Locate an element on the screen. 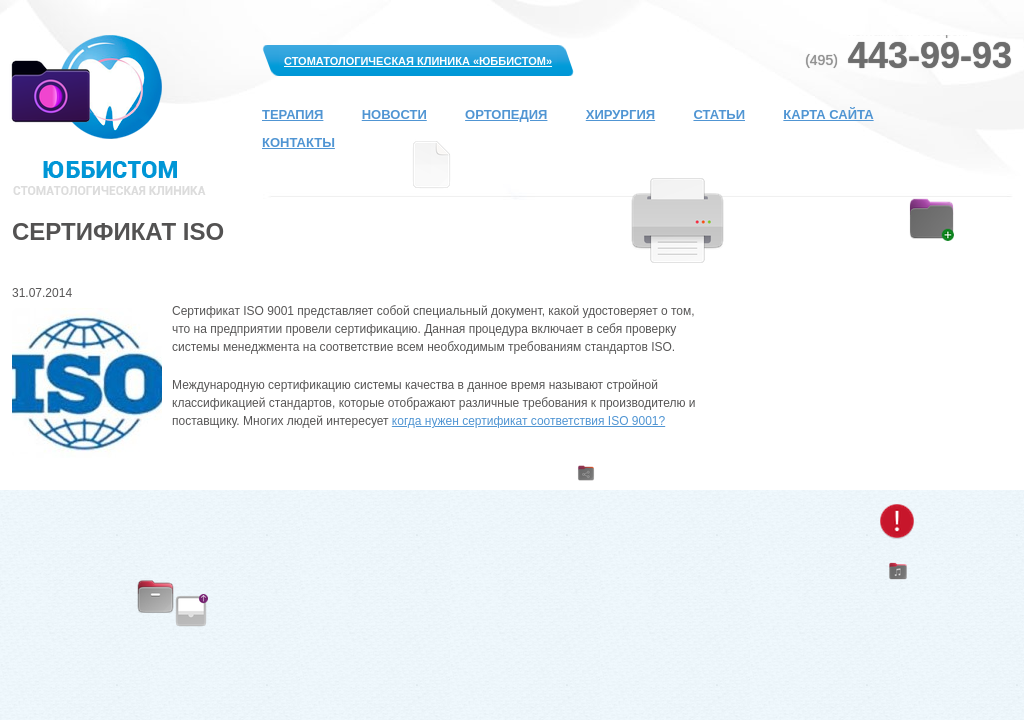 The height and width of the screenshot is (720, 1024). an empty or blank document is located at coordinates (431, 164).